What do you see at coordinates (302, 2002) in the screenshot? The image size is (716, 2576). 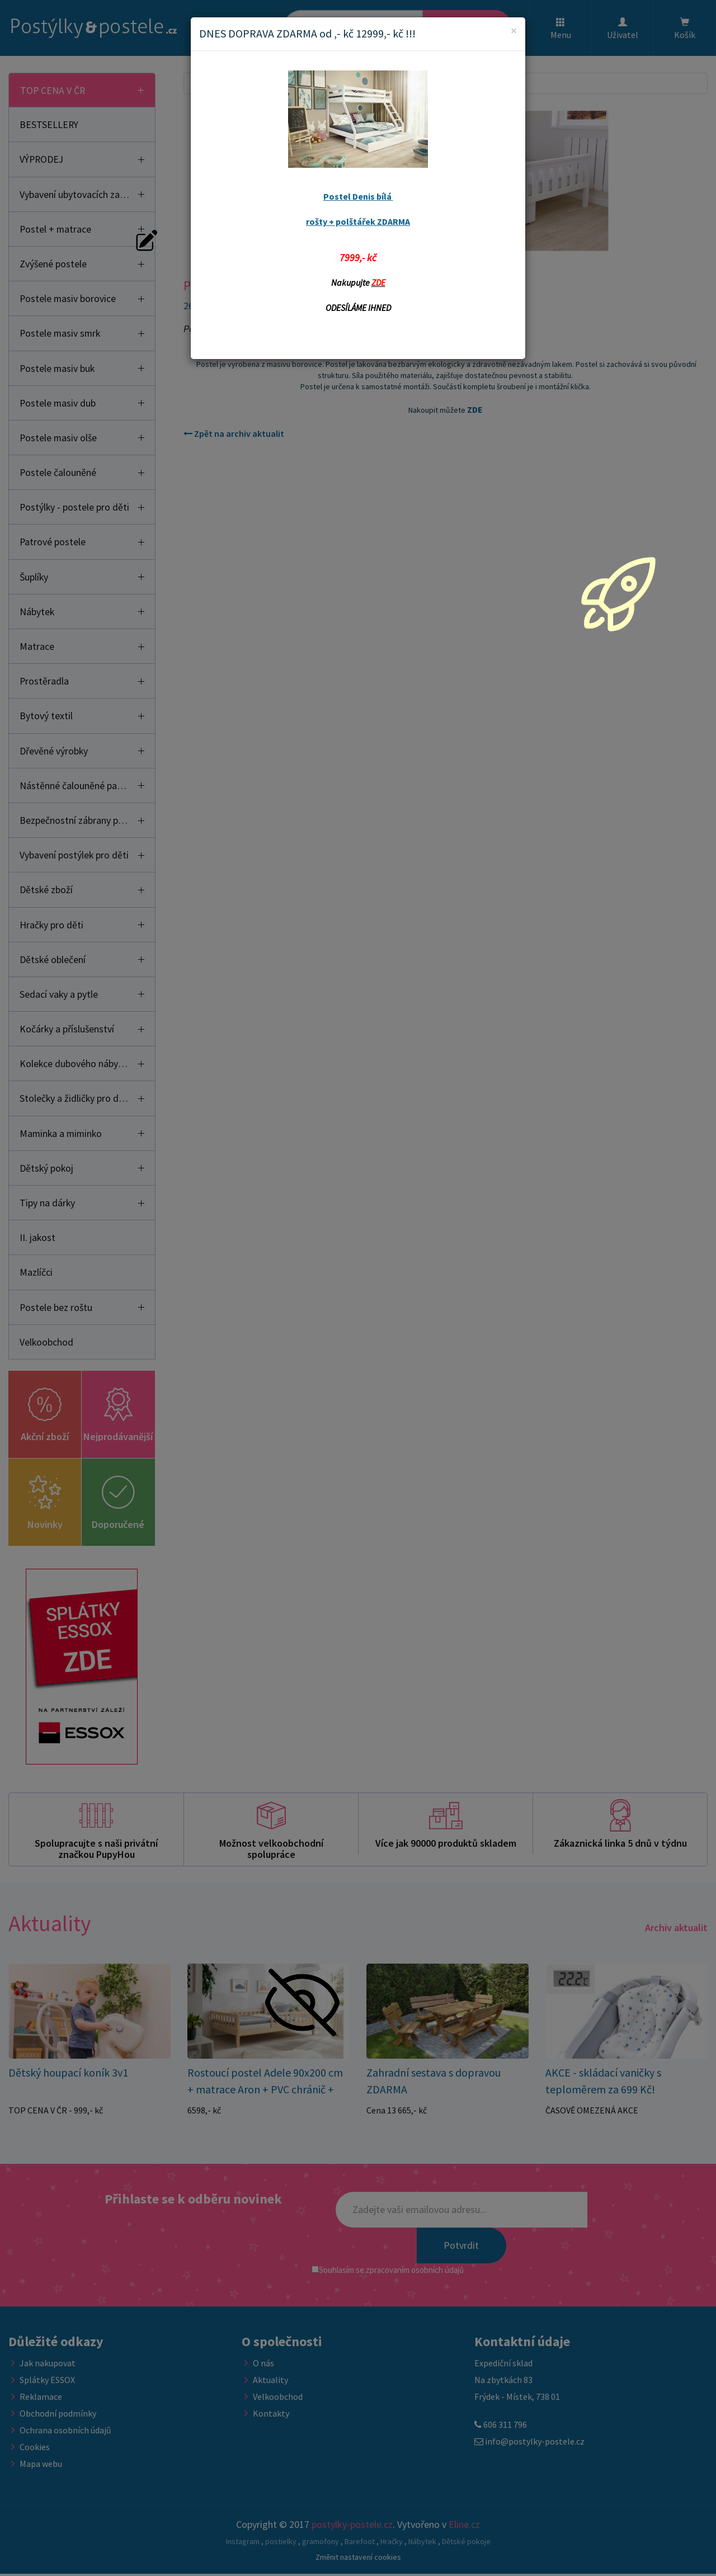 I see `hide password or sensitive content` at bounding box center [302, 2002].